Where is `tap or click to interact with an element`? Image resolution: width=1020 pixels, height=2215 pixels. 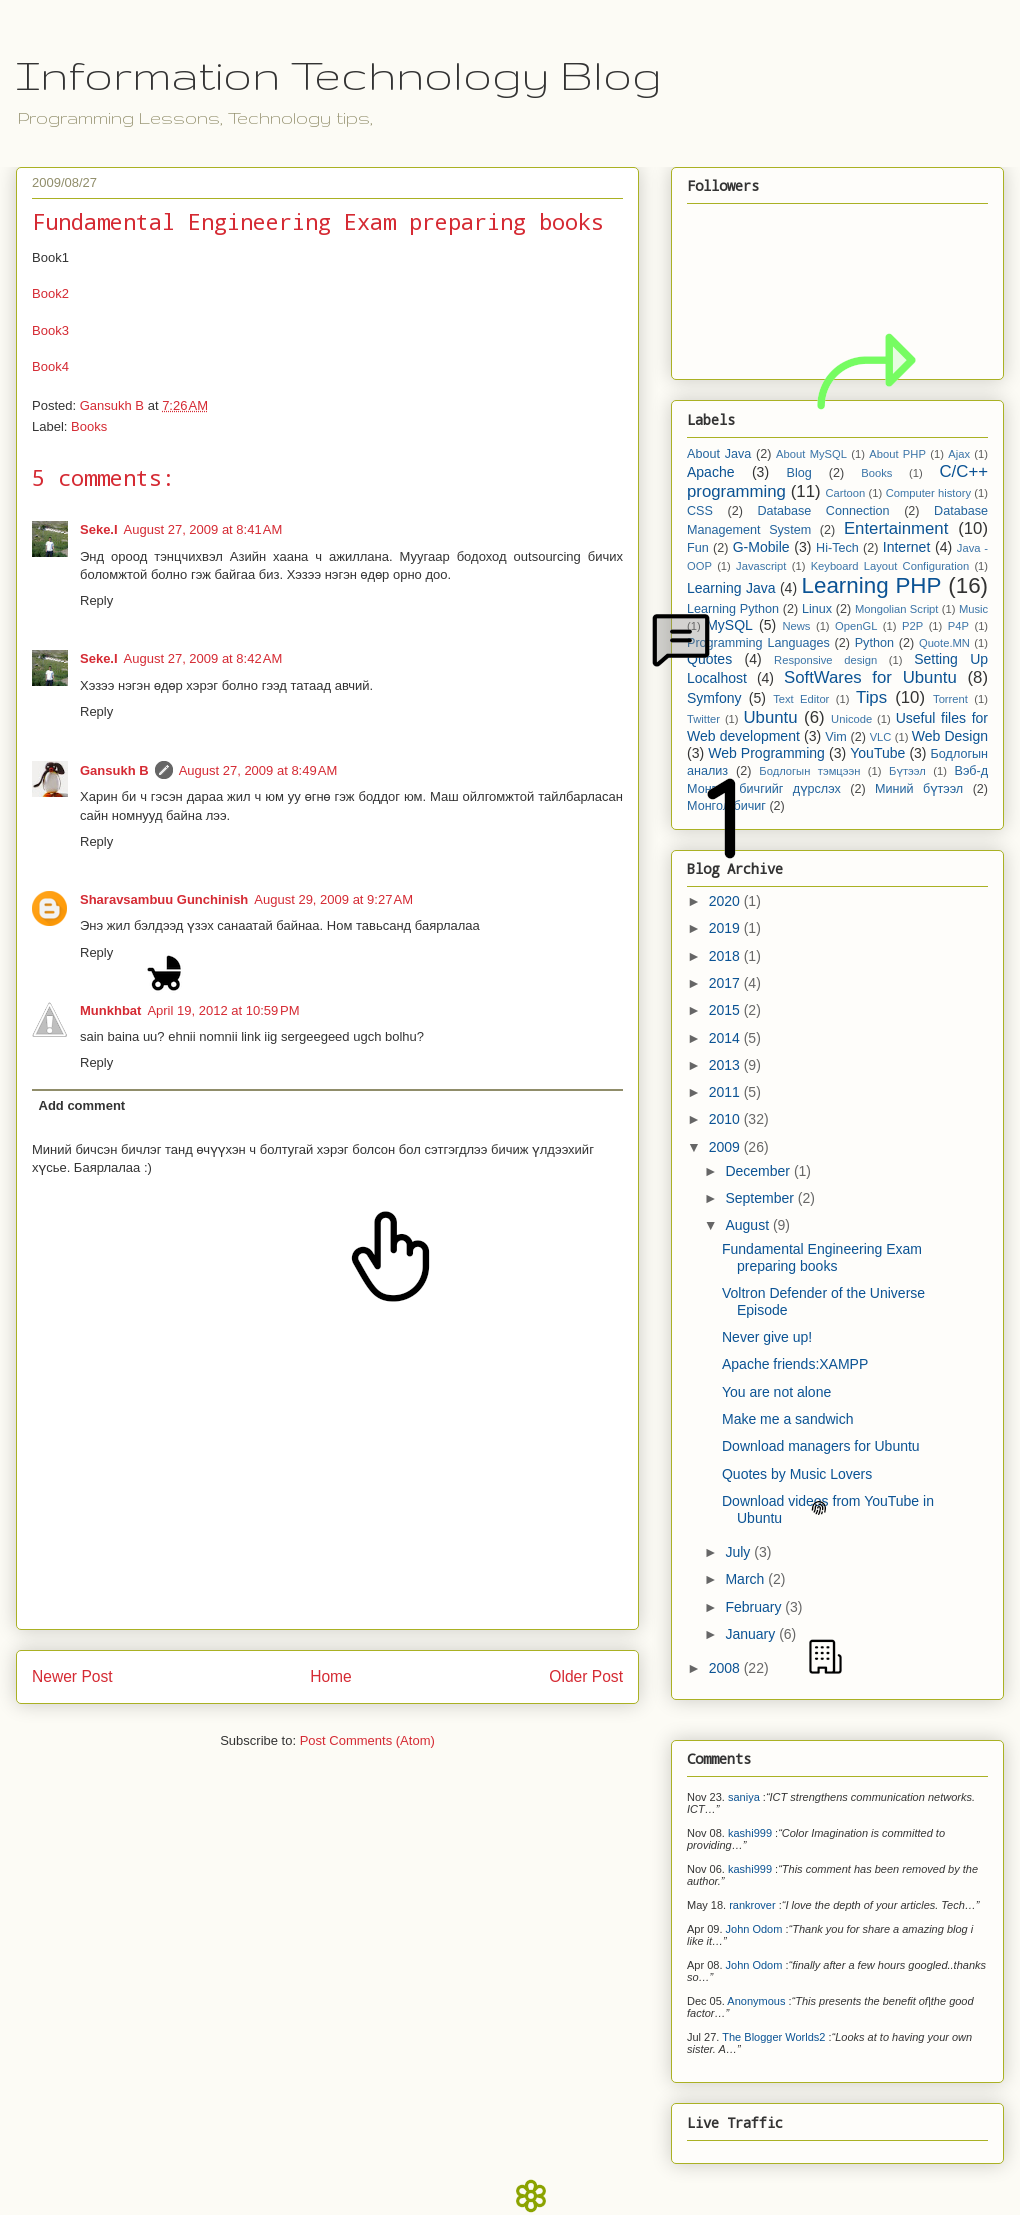 tap or click to interact with an element is located at coordinates (390, 1256).